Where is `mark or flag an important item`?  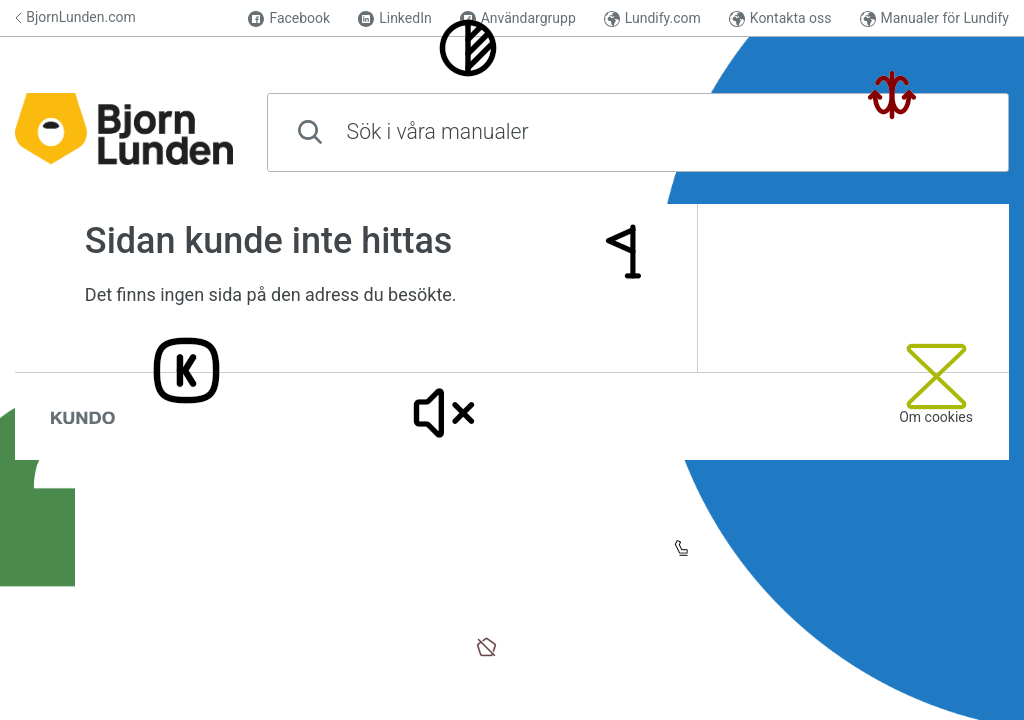 mark or flag an important item is located at coordinates (627, 251).